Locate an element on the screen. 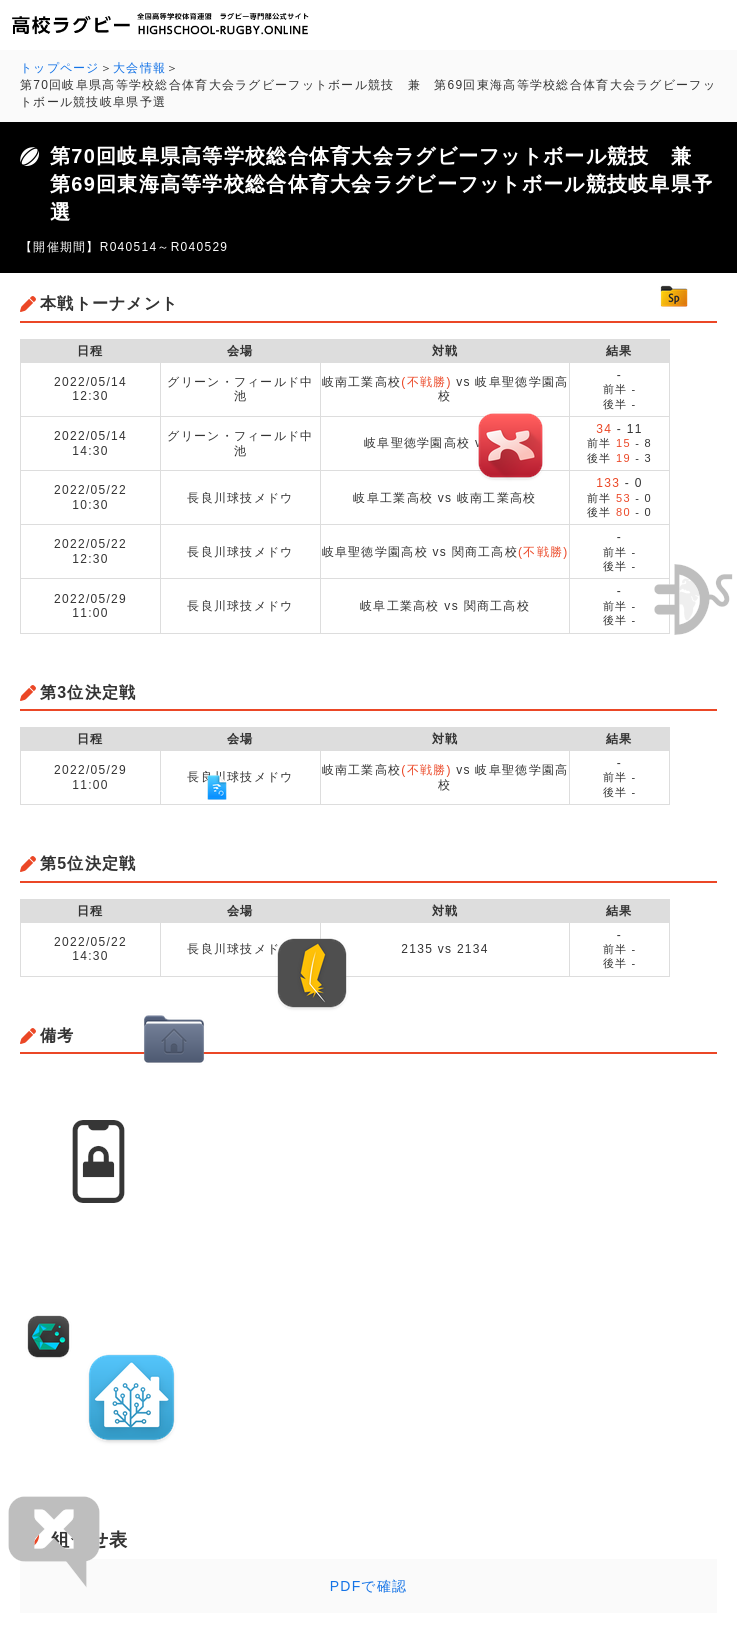 Image resolution: width=737 pixels, height=1636 pixels. open your home folder is located at coordinates (174, 1039).